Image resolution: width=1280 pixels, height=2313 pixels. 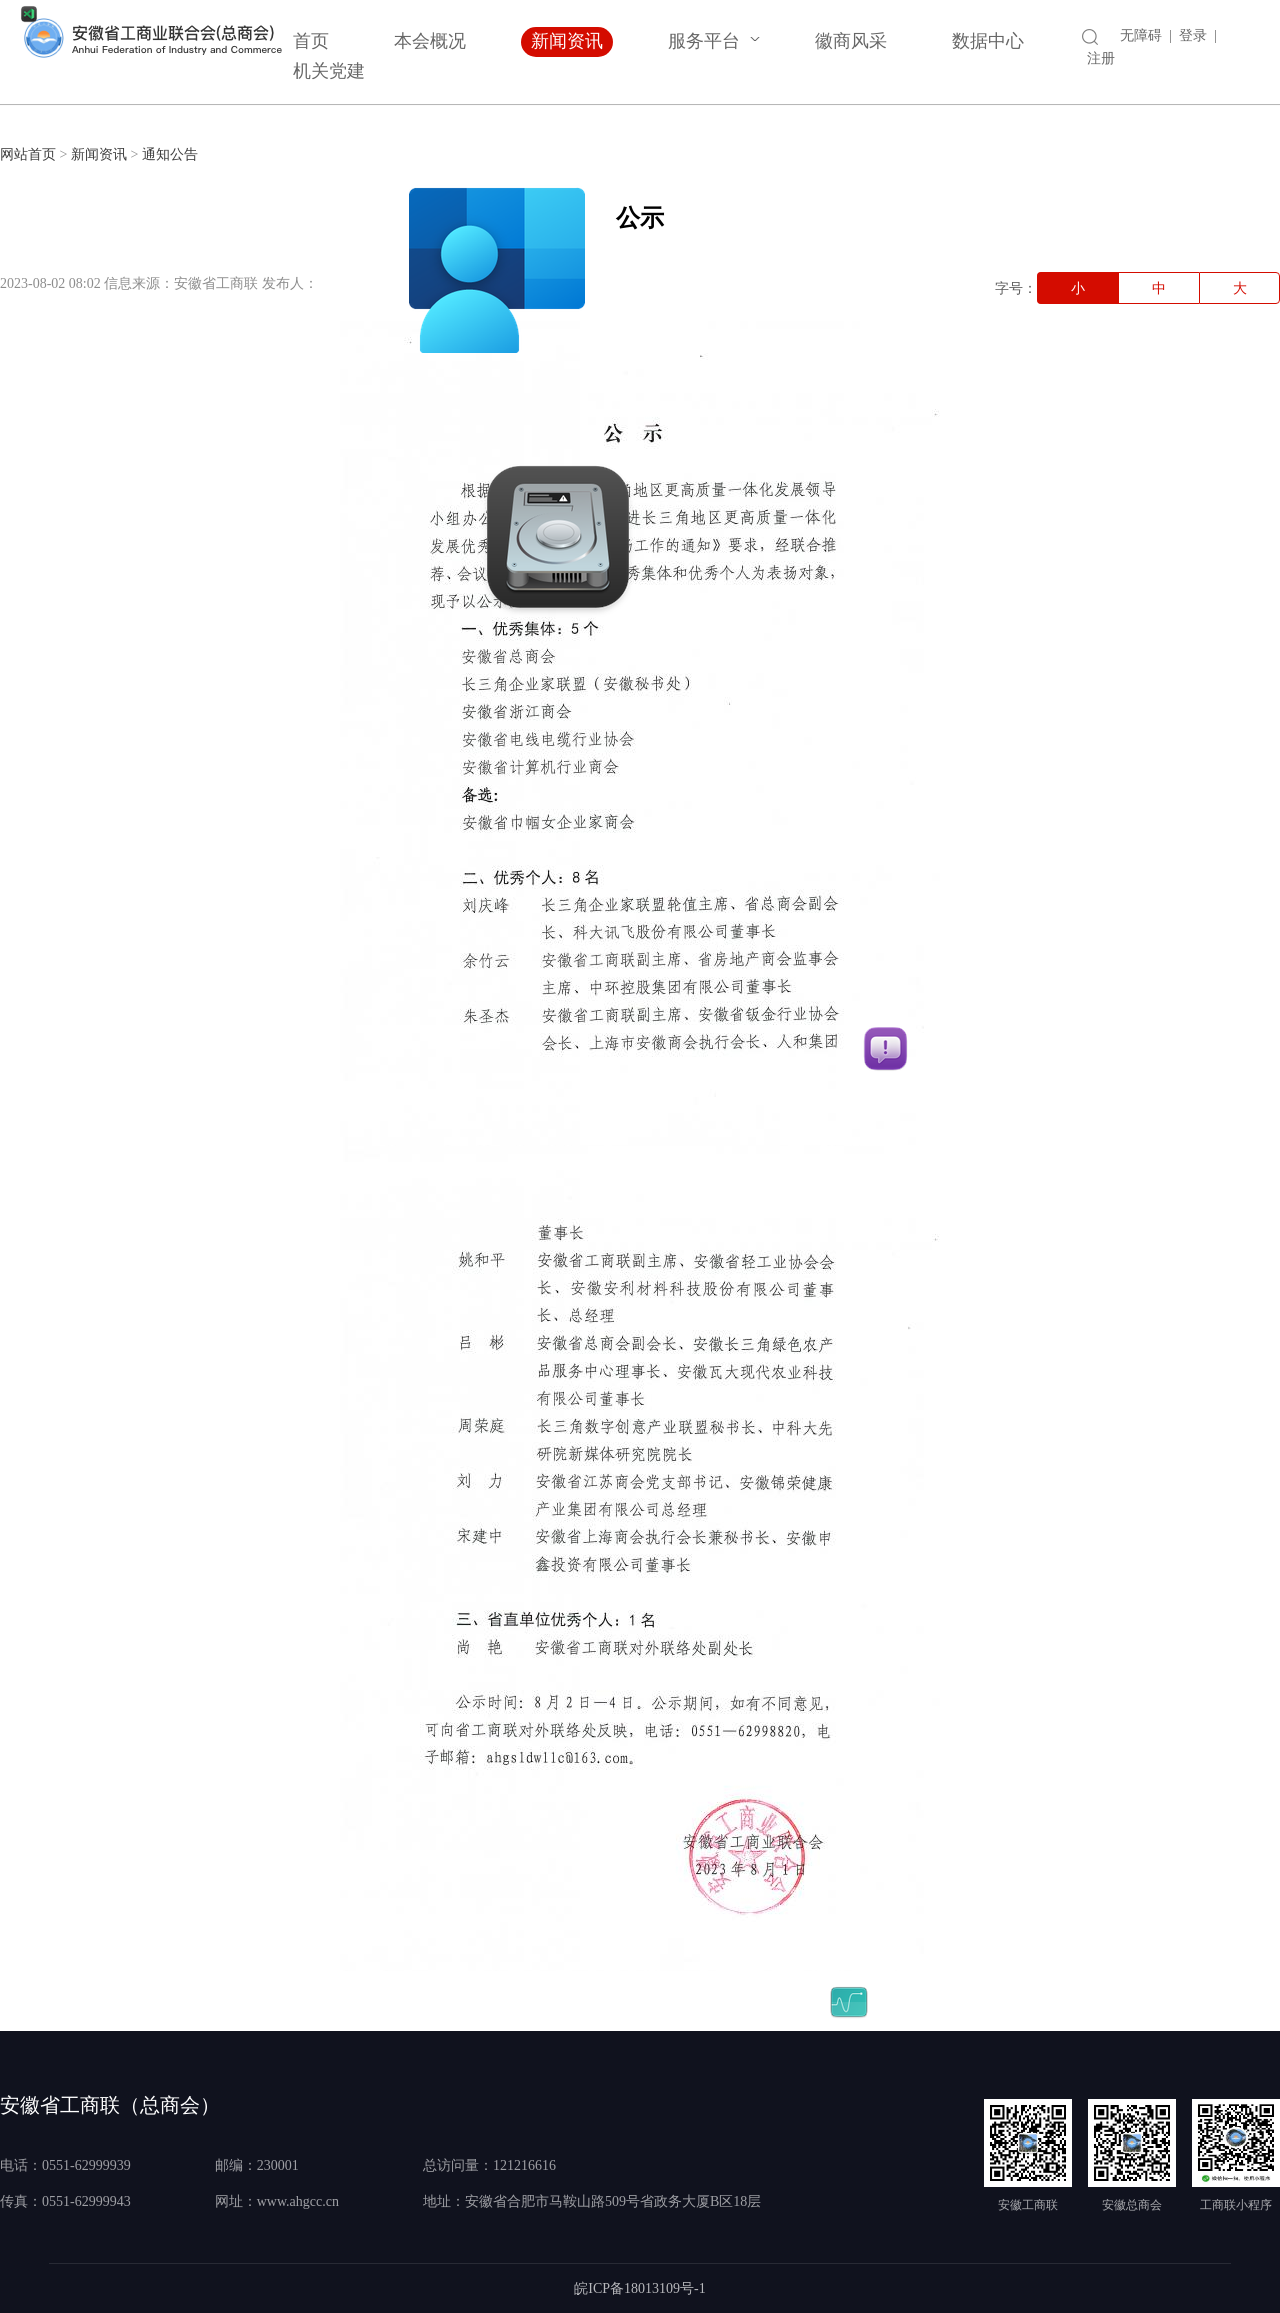 What do you see at coordinates (849, 2002) in the screenshot?
I see `open system resource monitor` at bounding box center [849, 2002].